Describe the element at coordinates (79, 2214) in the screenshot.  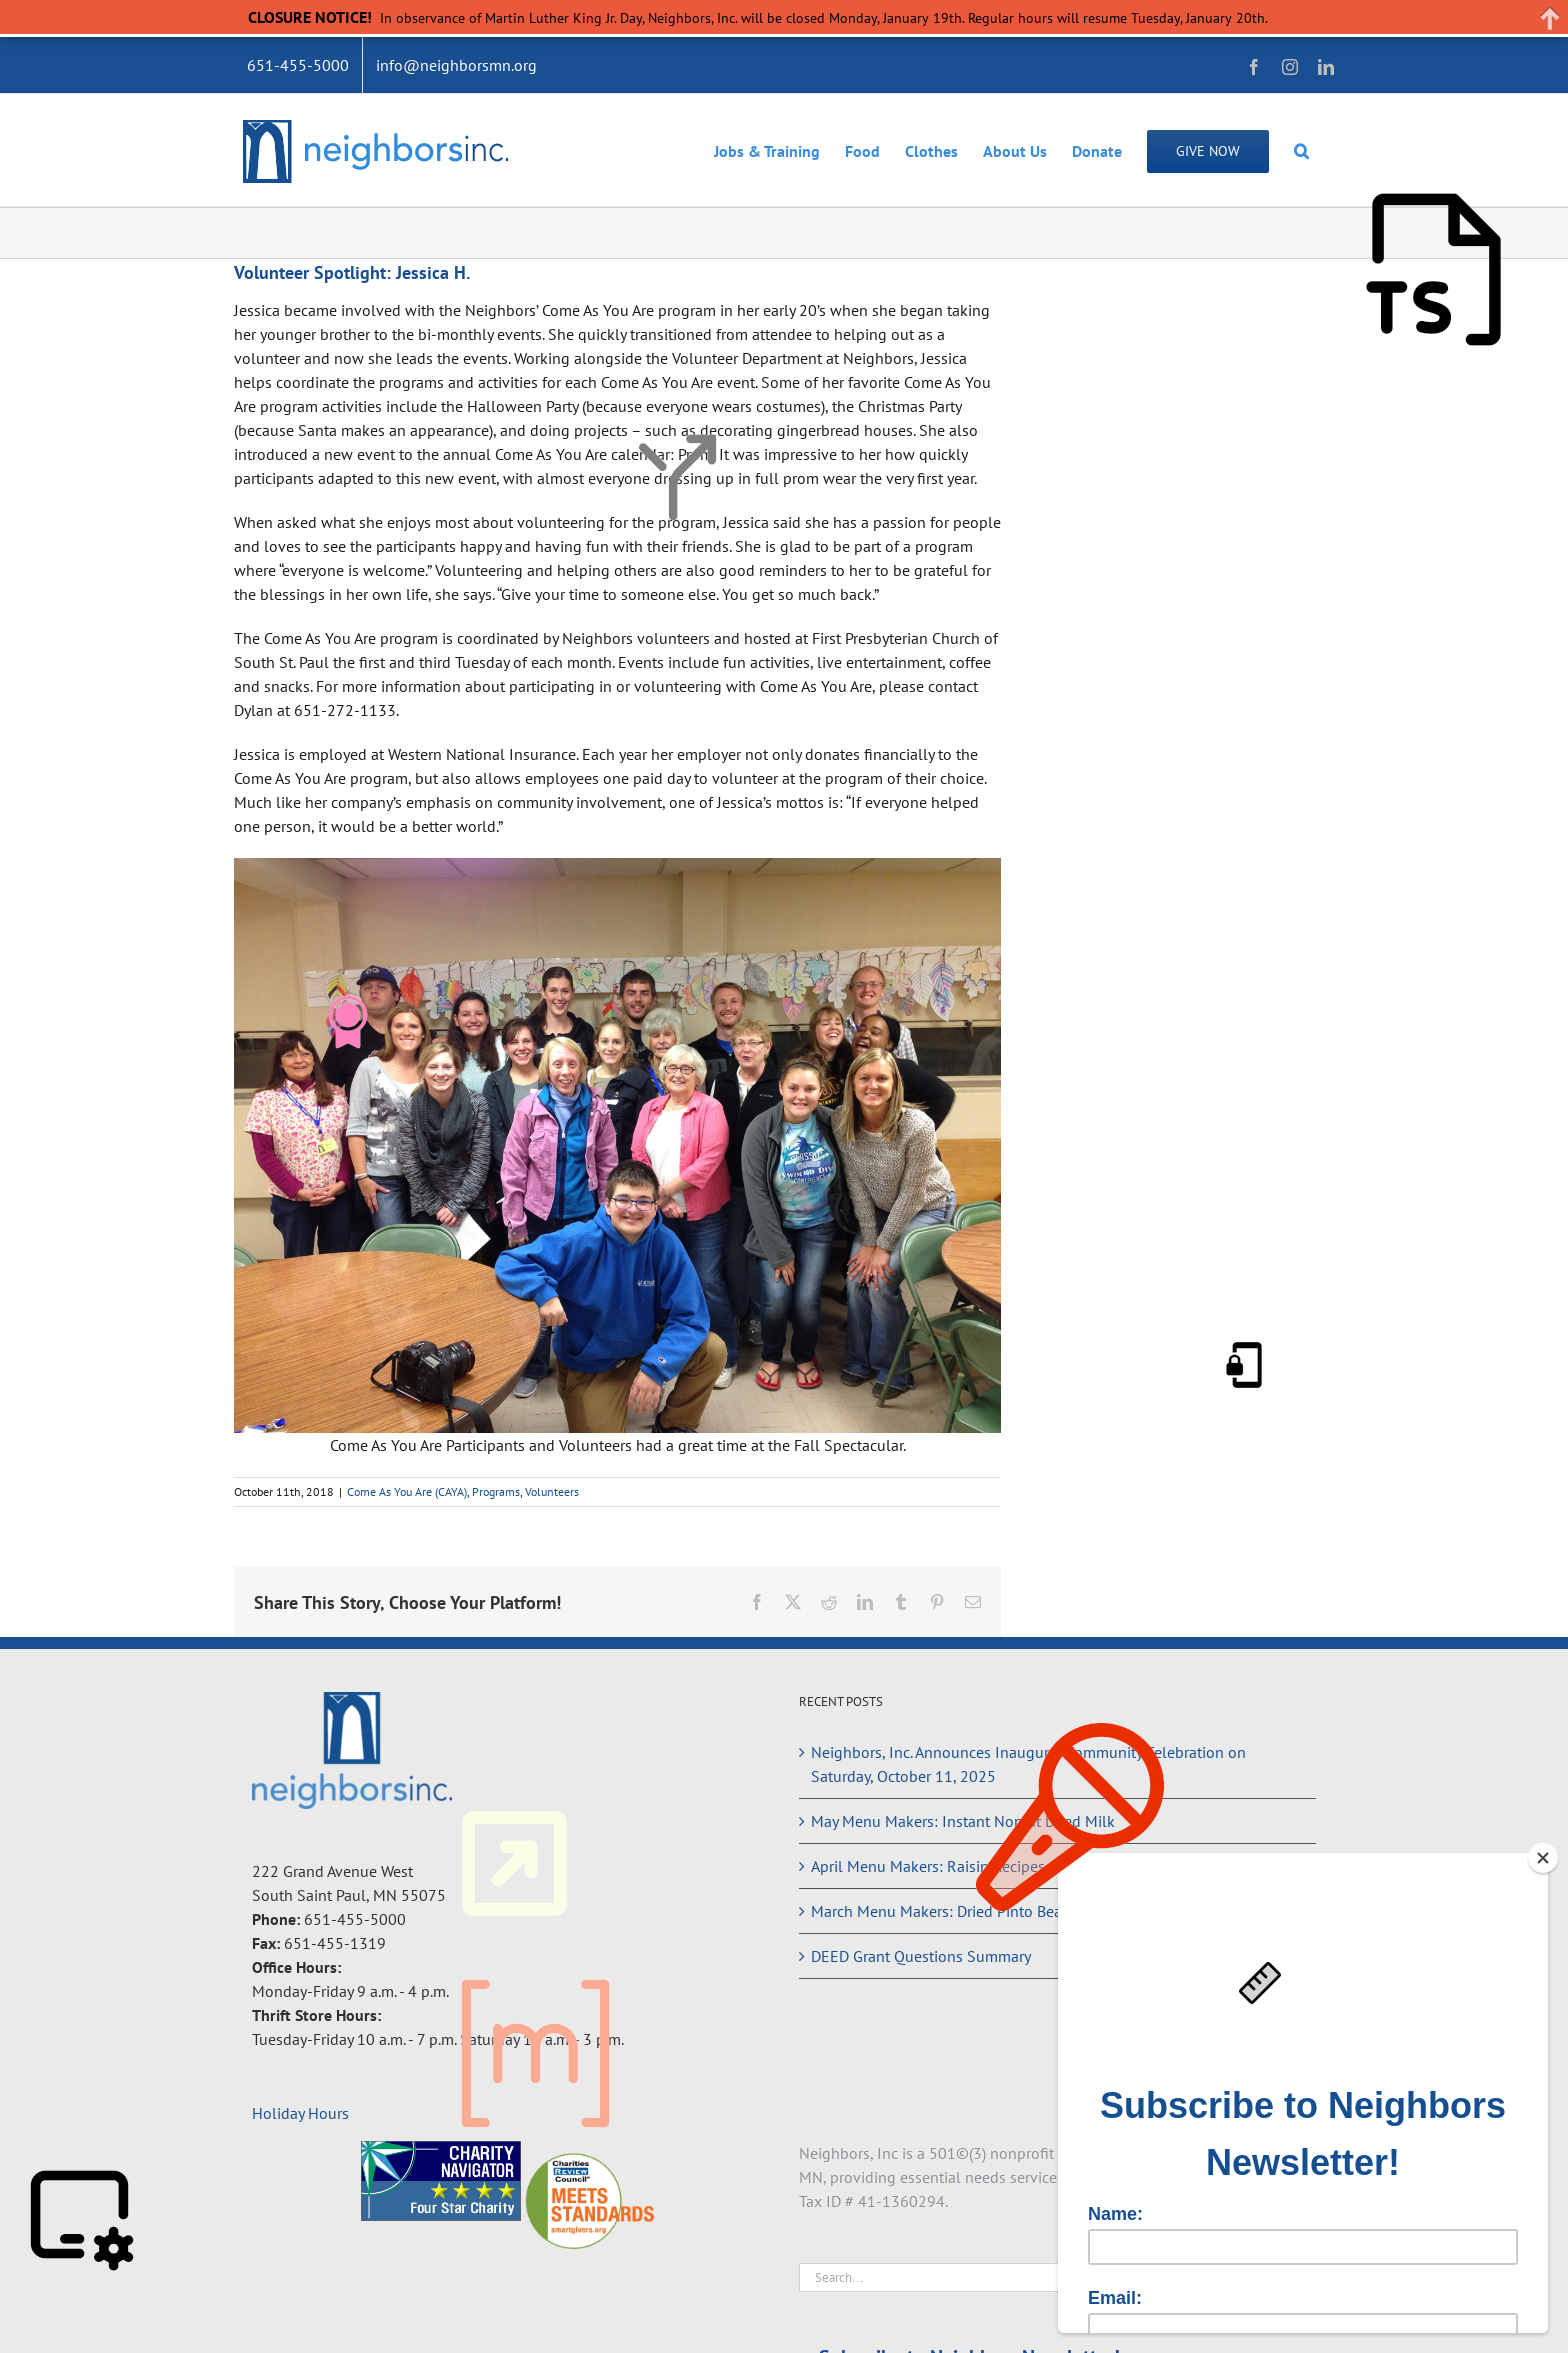
I see `access tablet display settings` at that location.